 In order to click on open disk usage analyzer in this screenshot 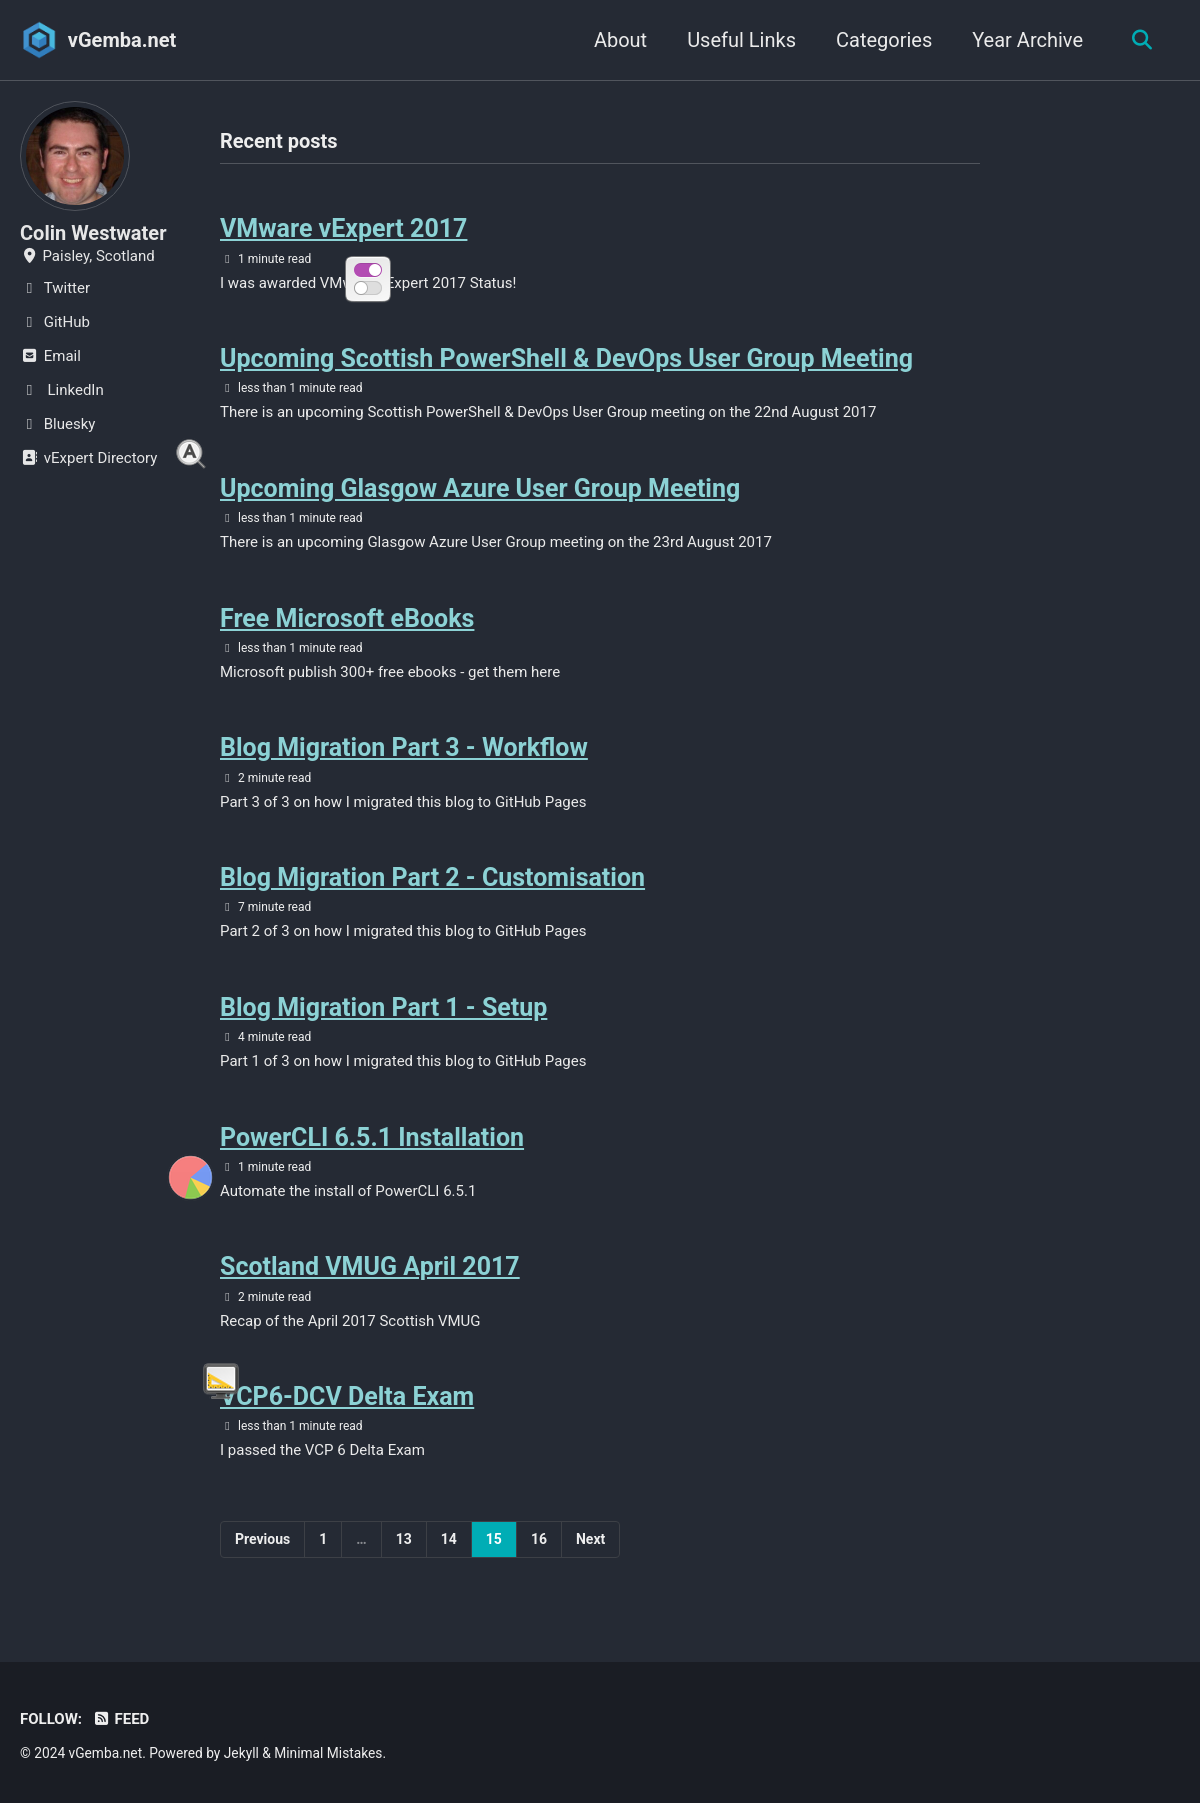, I will do `click(190, 1177)`.